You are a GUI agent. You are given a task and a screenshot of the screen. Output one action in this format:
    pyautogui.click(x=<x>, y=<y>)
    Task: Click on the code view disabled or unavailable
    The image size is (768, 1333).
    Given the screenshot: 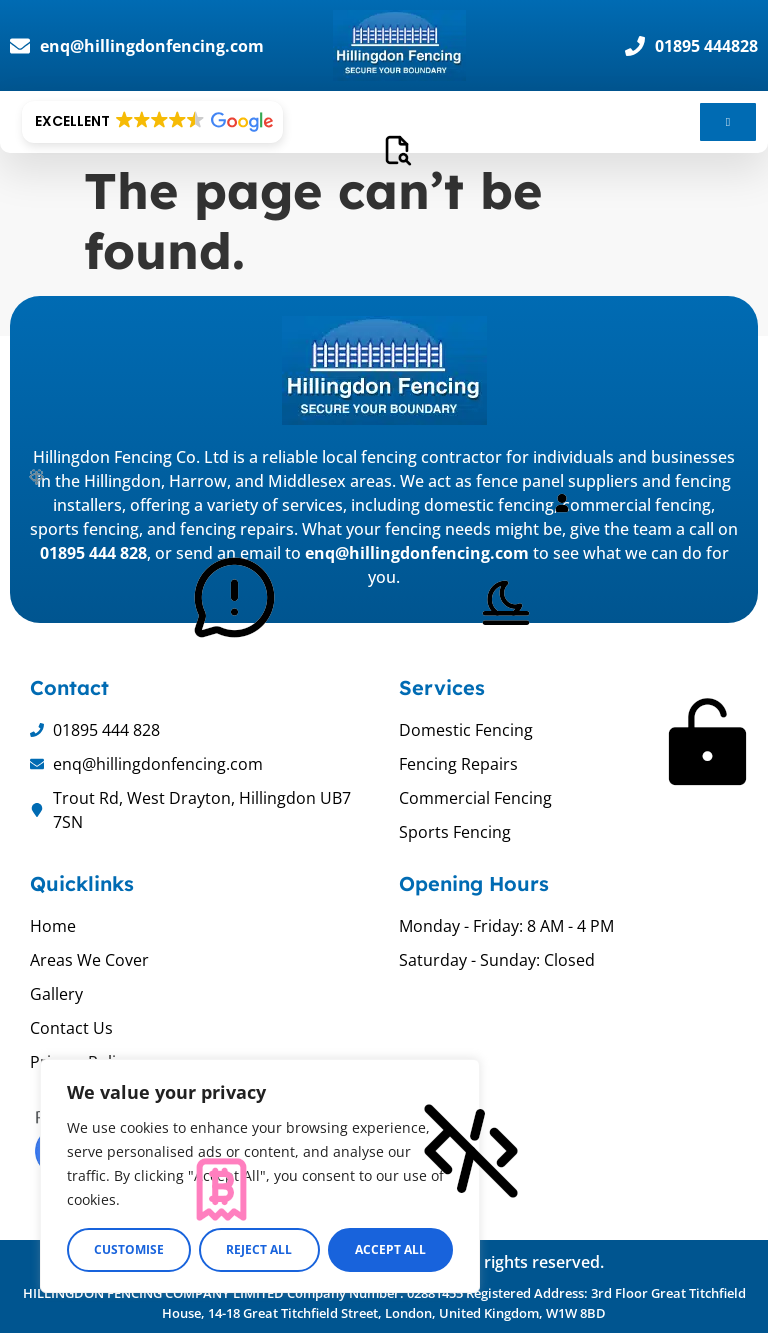 What is the action you would take?
    pyautogui.click(x=471, y=1151)
    